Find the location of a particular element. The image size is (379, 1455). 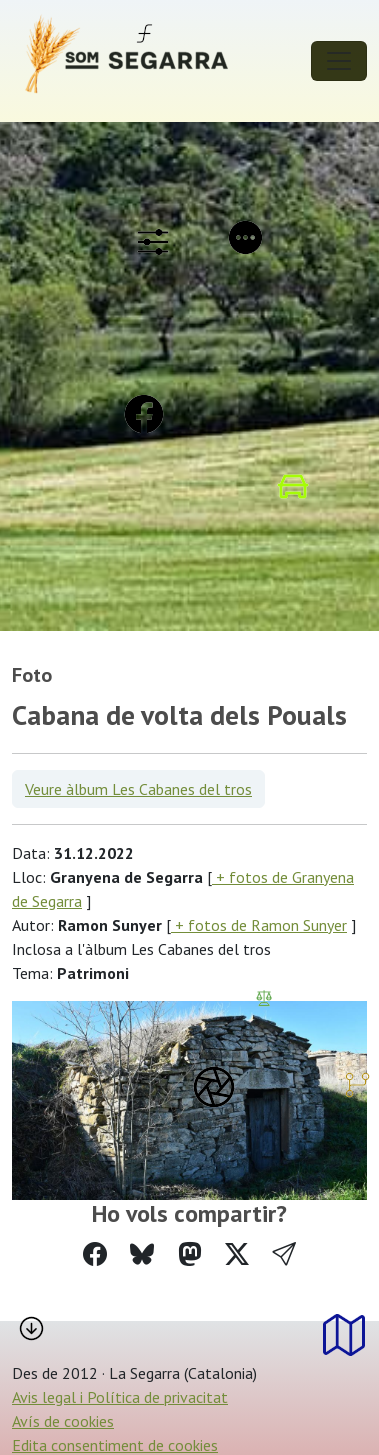

access mathematical functions or formulas is located at coordinates (144, 33).